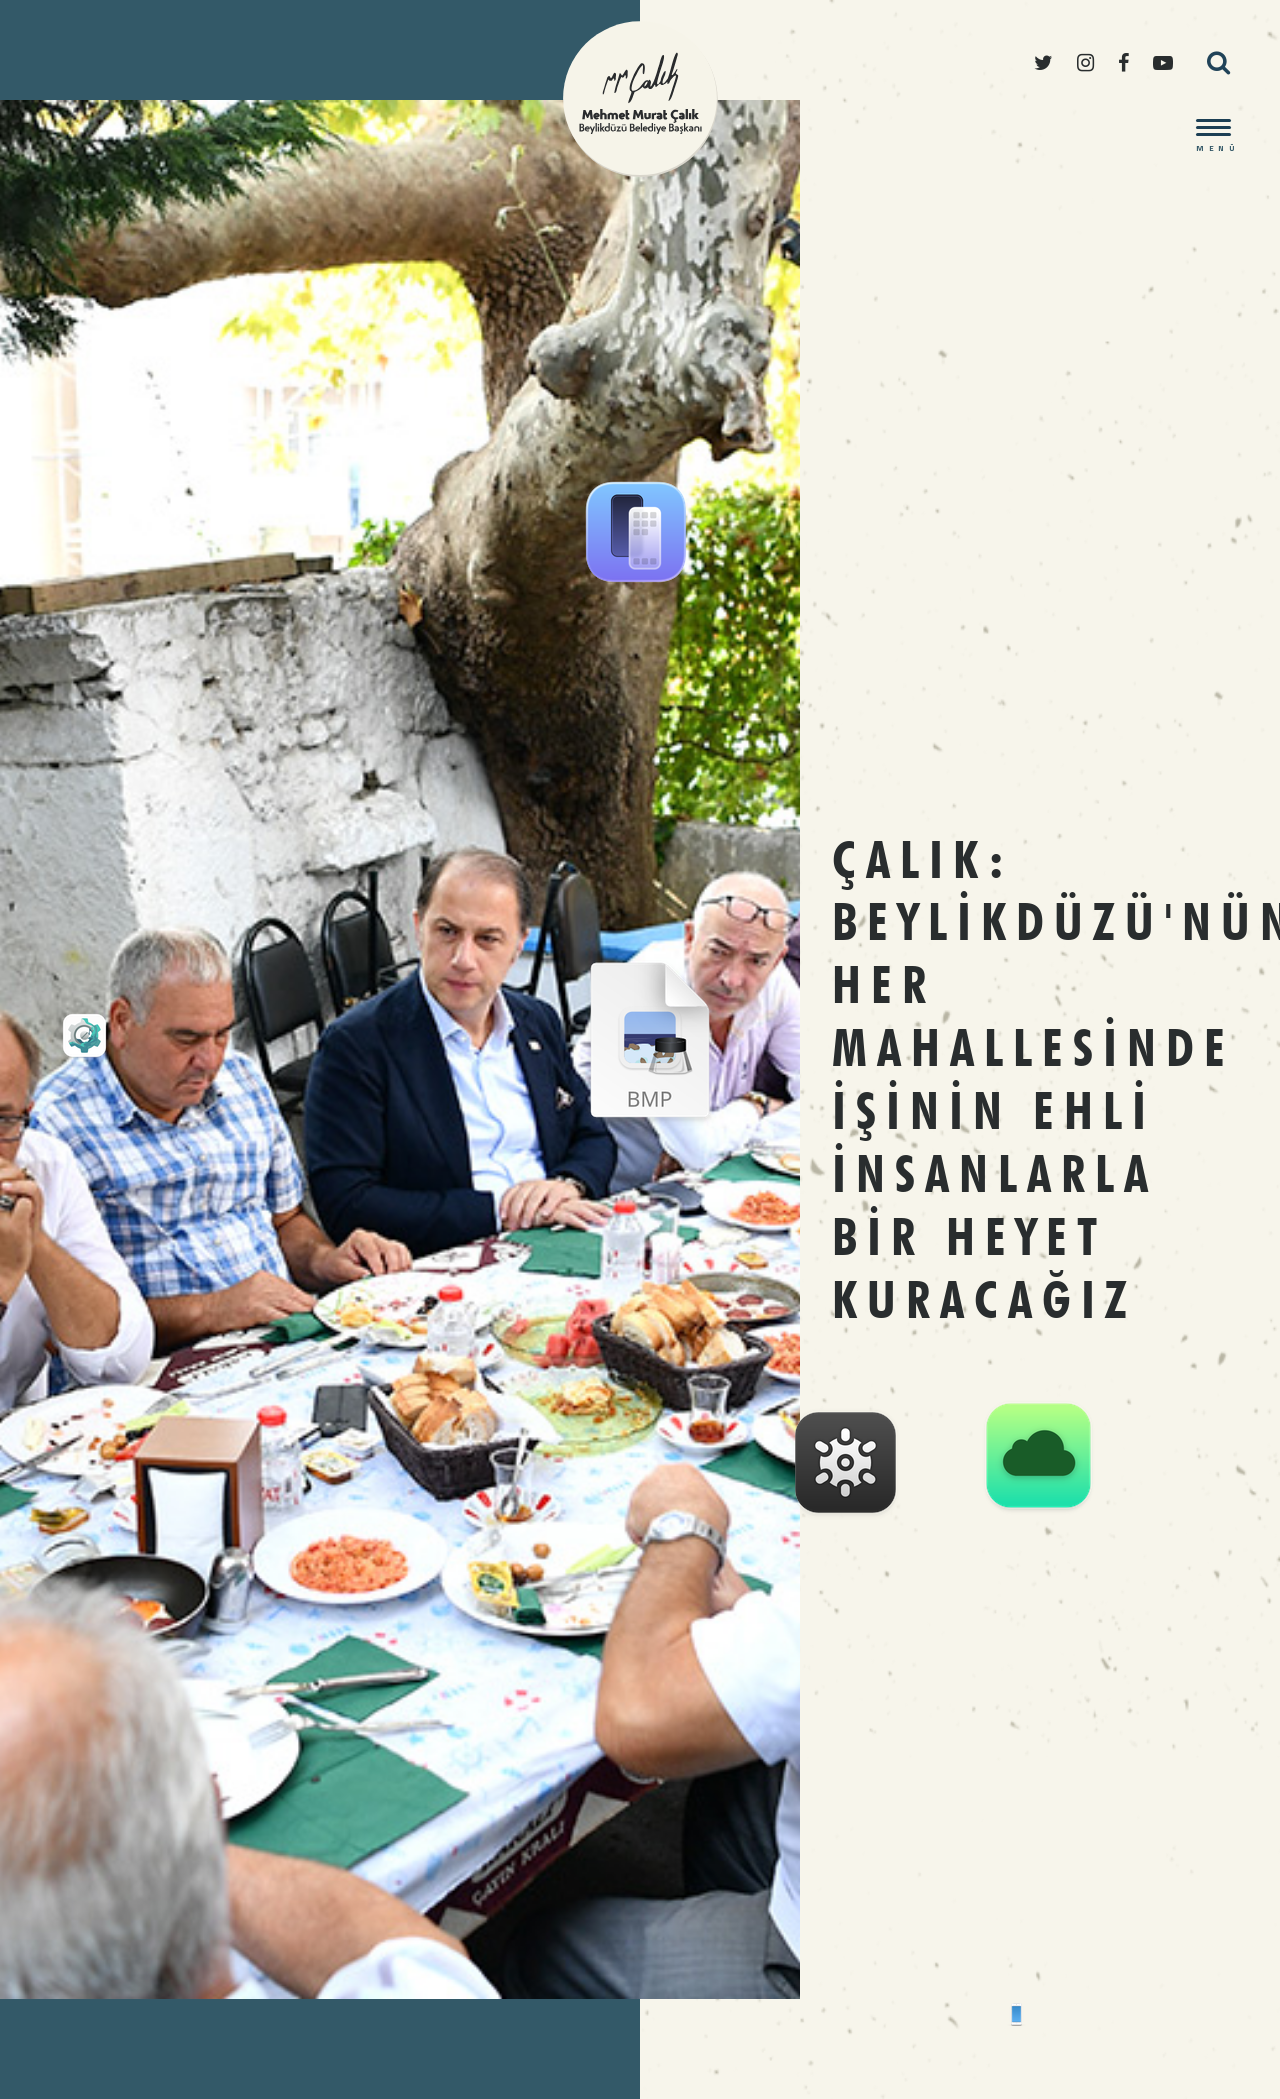 This screenshot has width=1280, height=2099. Describe the element at coordinates (845, 1462) in the screenshot. I see `open gnome mines game` at that location.